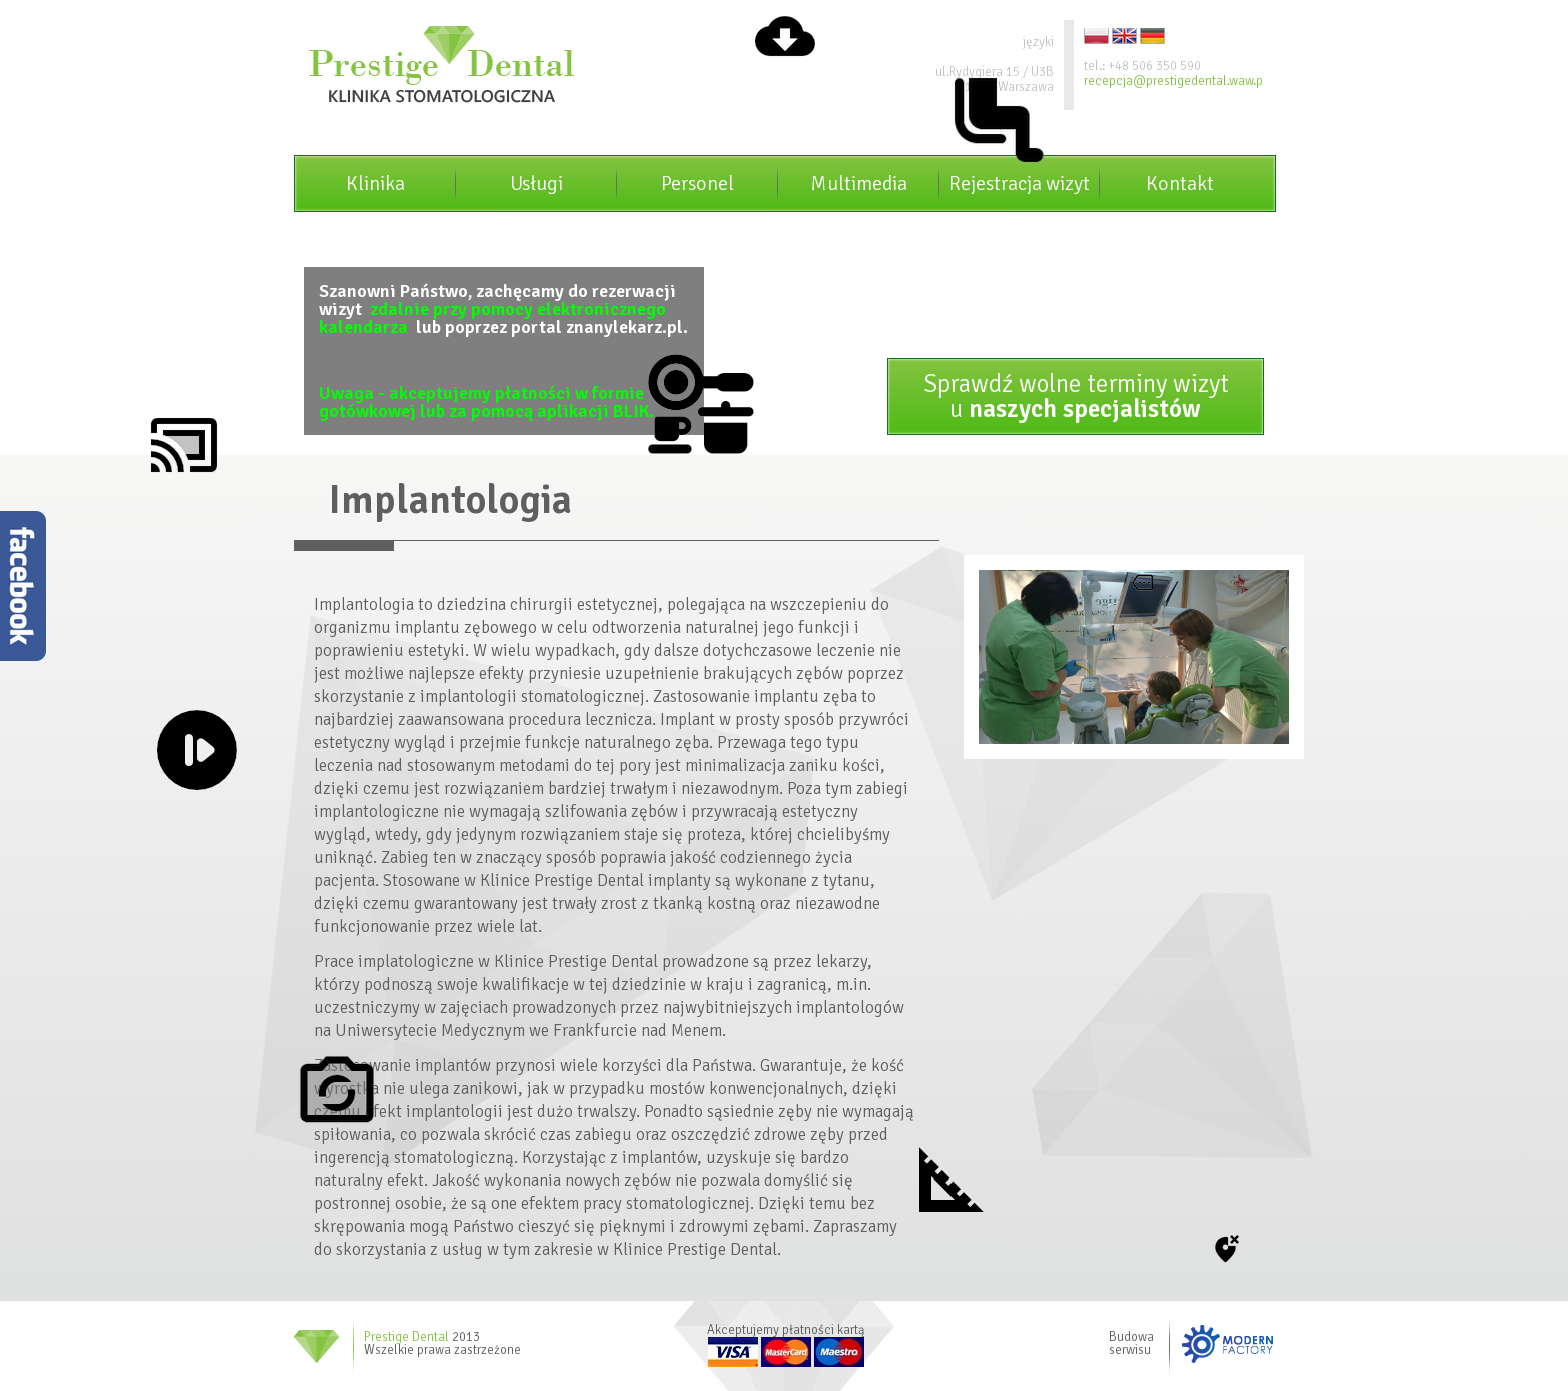 This screenshot has width=1568, height=1391. What do you see at coordinates (951, 1179) in the screenshot?
I see `measure area or dimensions` at bounding box center [951, 1179].